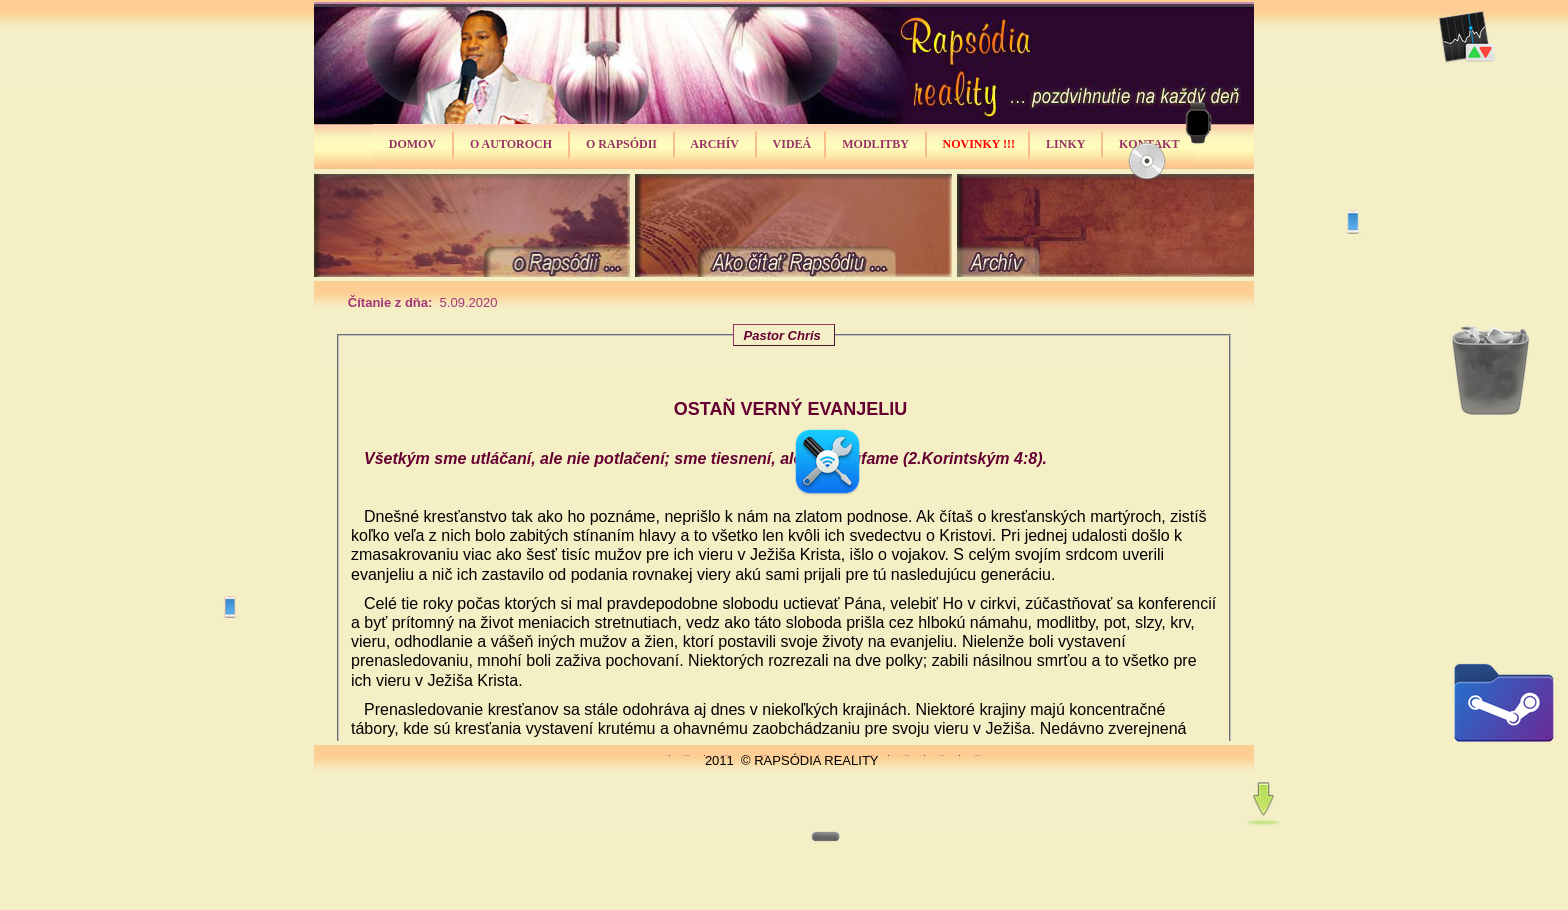 Image resolution: width=1568 pixels, height=910 pixels. Describe the element at coordinates (1263, 799) in the screenshot. I see `save the current document` at that location.